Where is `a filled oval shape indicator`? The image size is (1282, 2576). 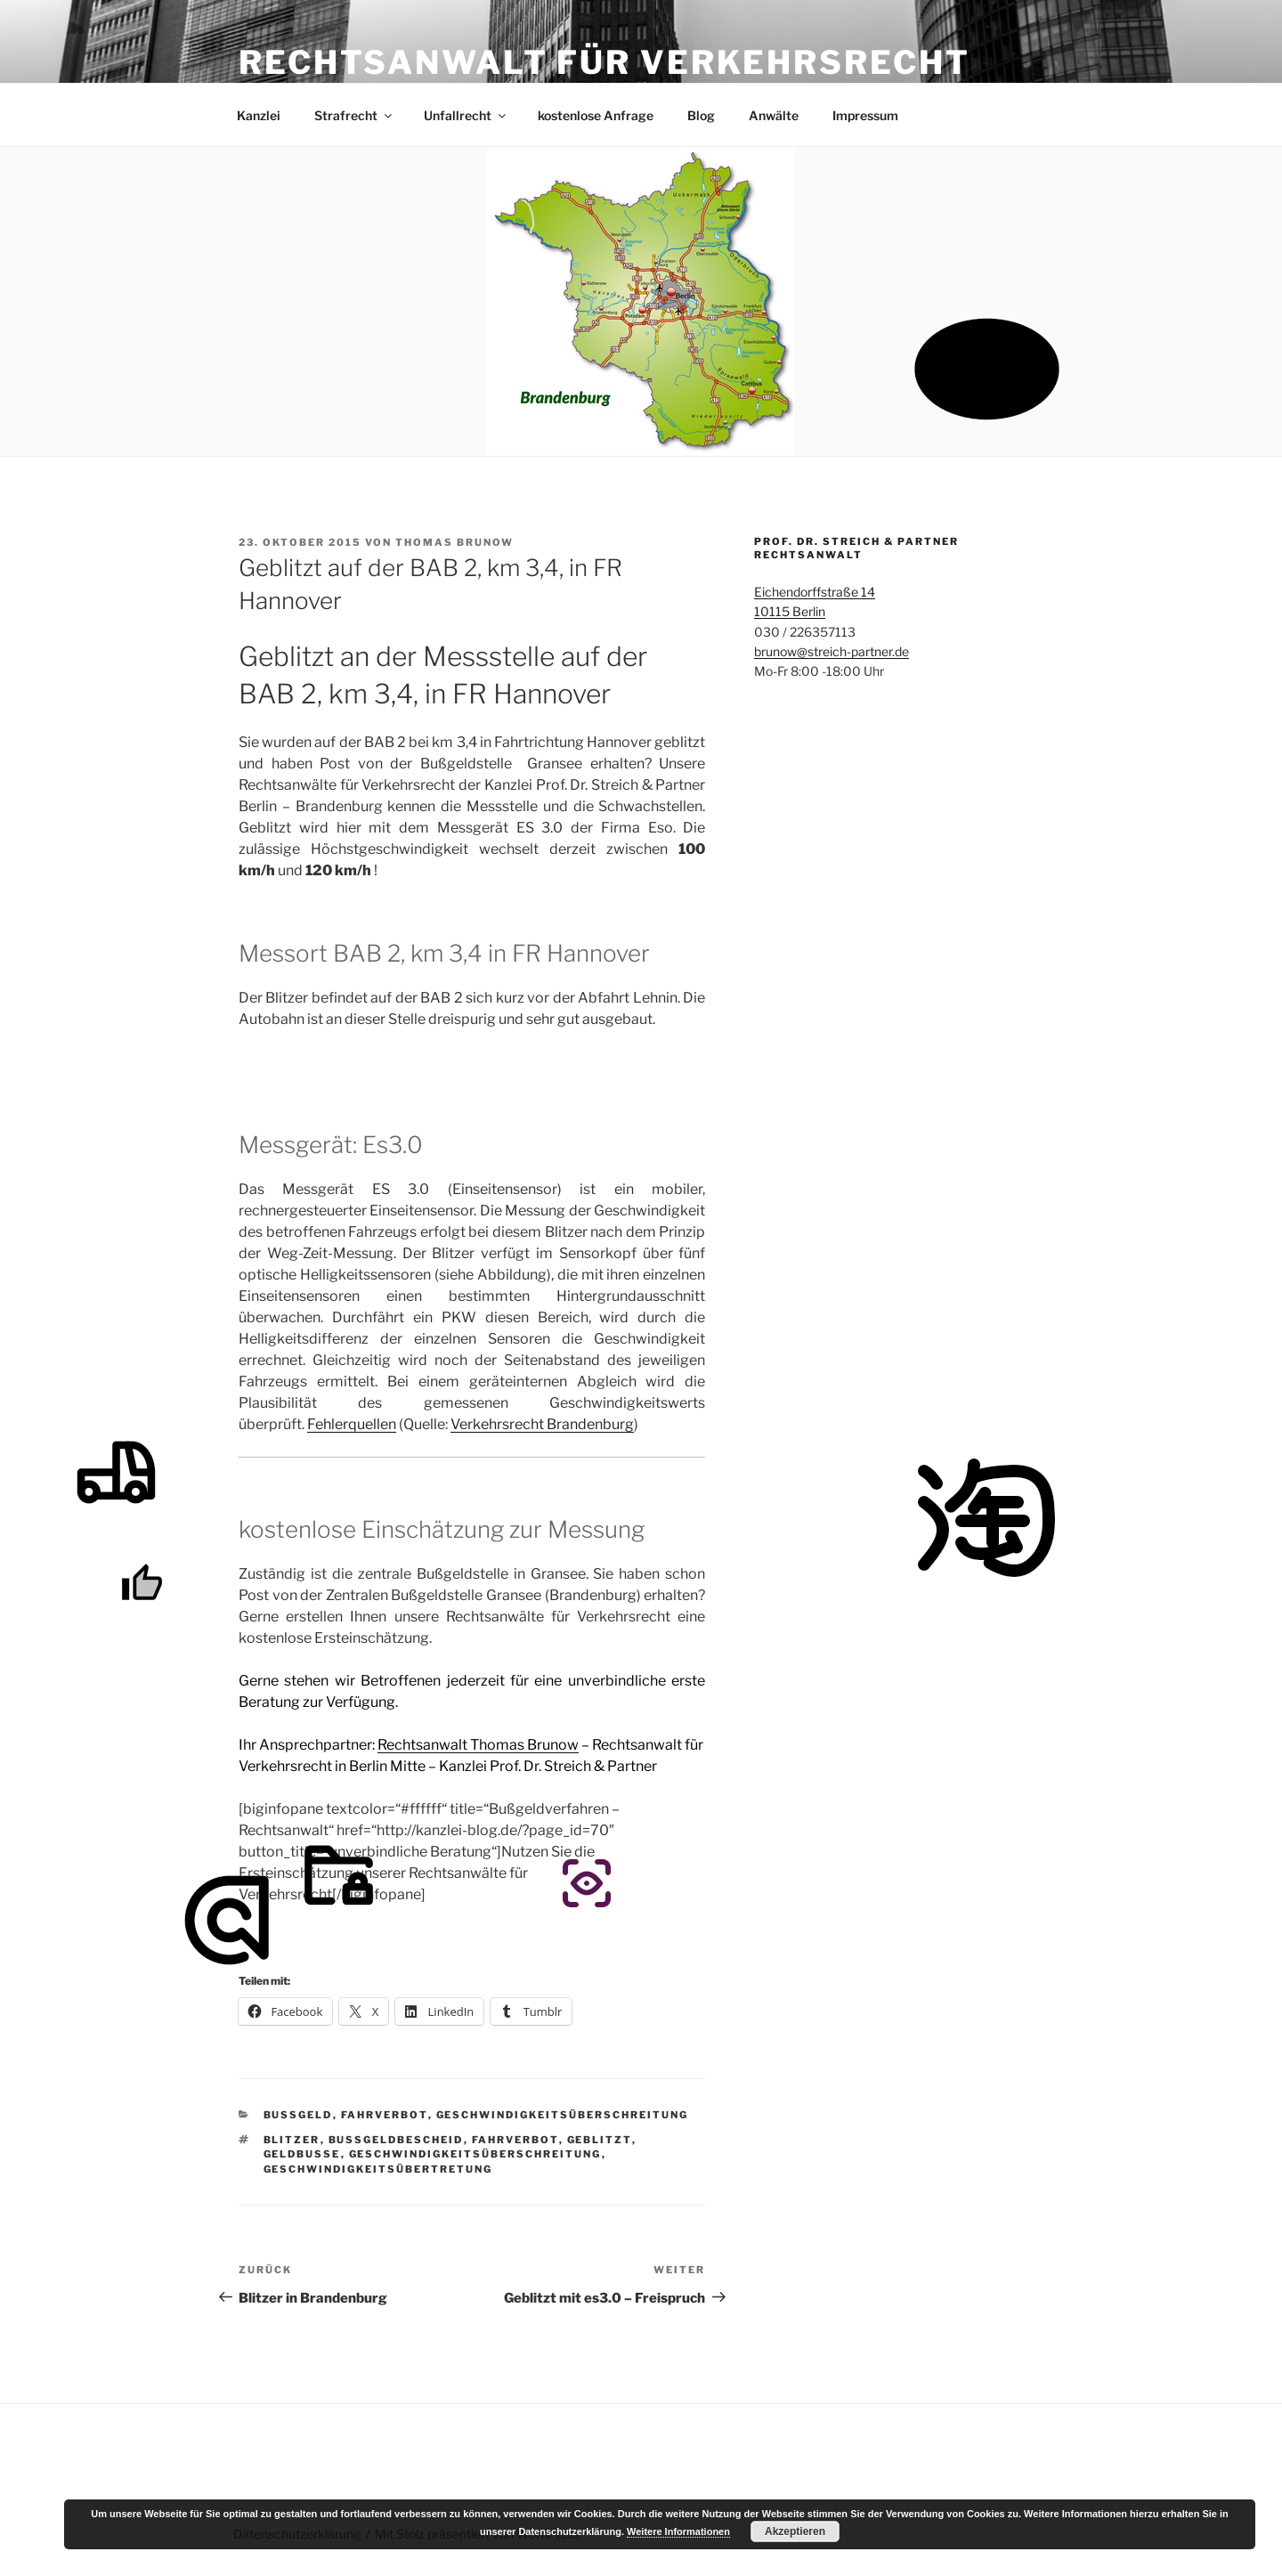
a filled oval shape indicator is located at coordinates (986, 369).